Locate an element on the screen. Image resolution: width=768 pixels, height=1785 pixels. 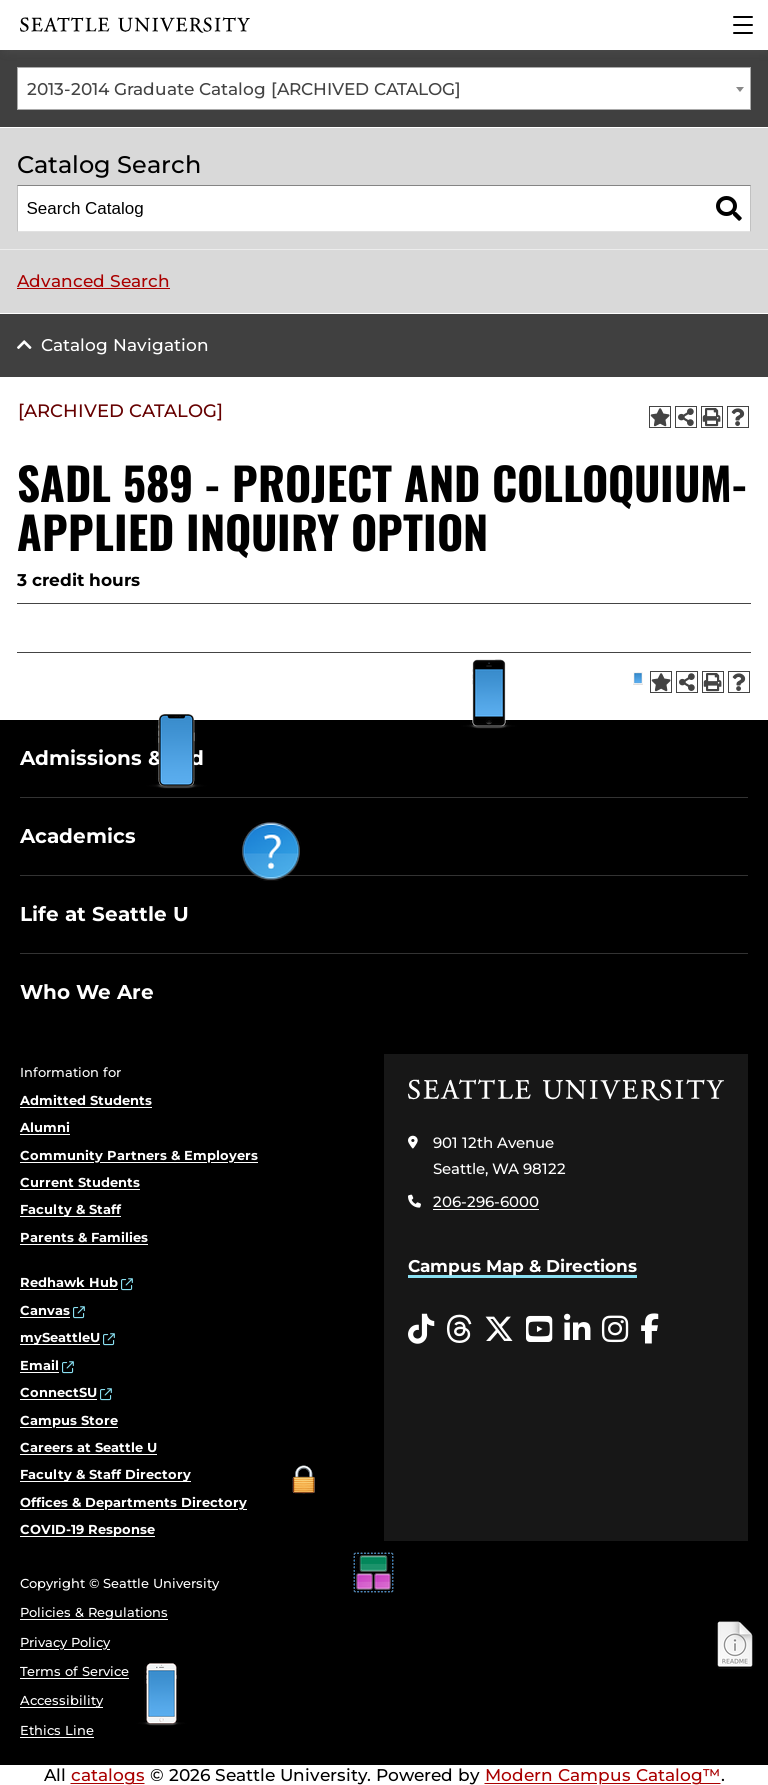
indicates a connected iPhone 5c device is located at coordinates (489, 694).